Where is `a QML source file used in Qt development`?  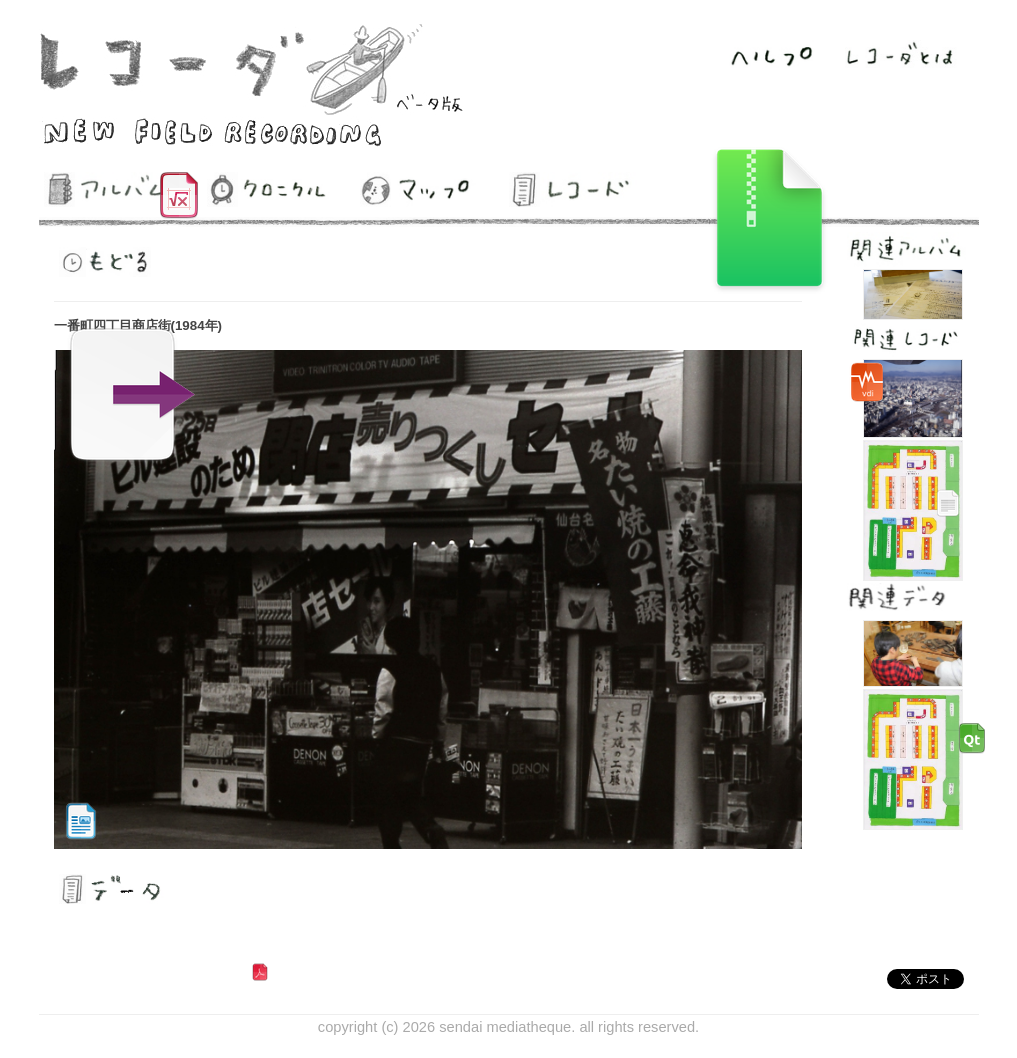 a QML source file used in Qt development is located at coordinates (972, 738).